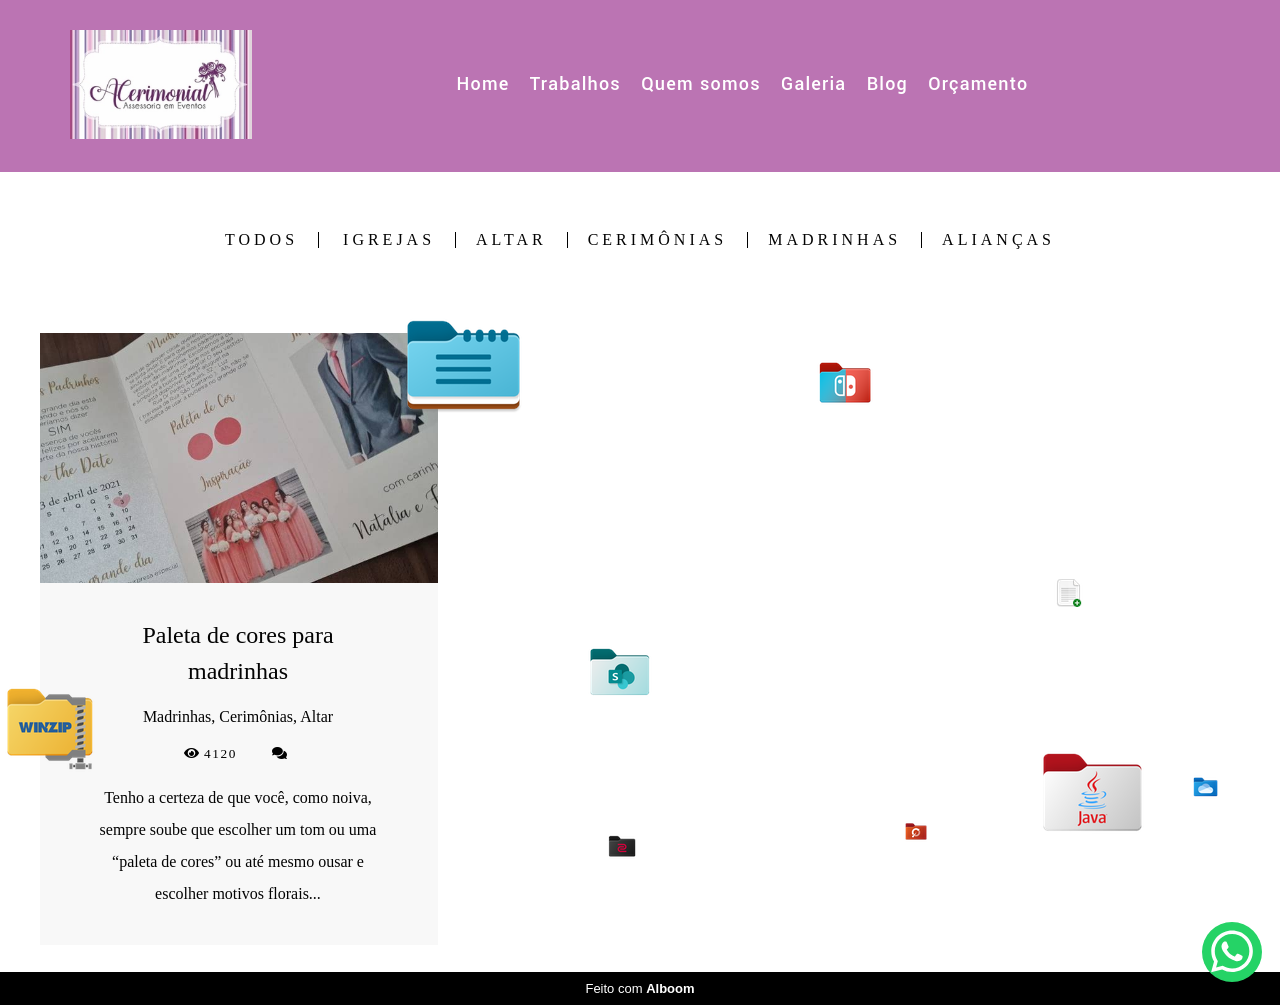  What do you see at coordinates (1068, 592) in the screenshot?
I see `create a new text document` at bounding box center [1068, 592].